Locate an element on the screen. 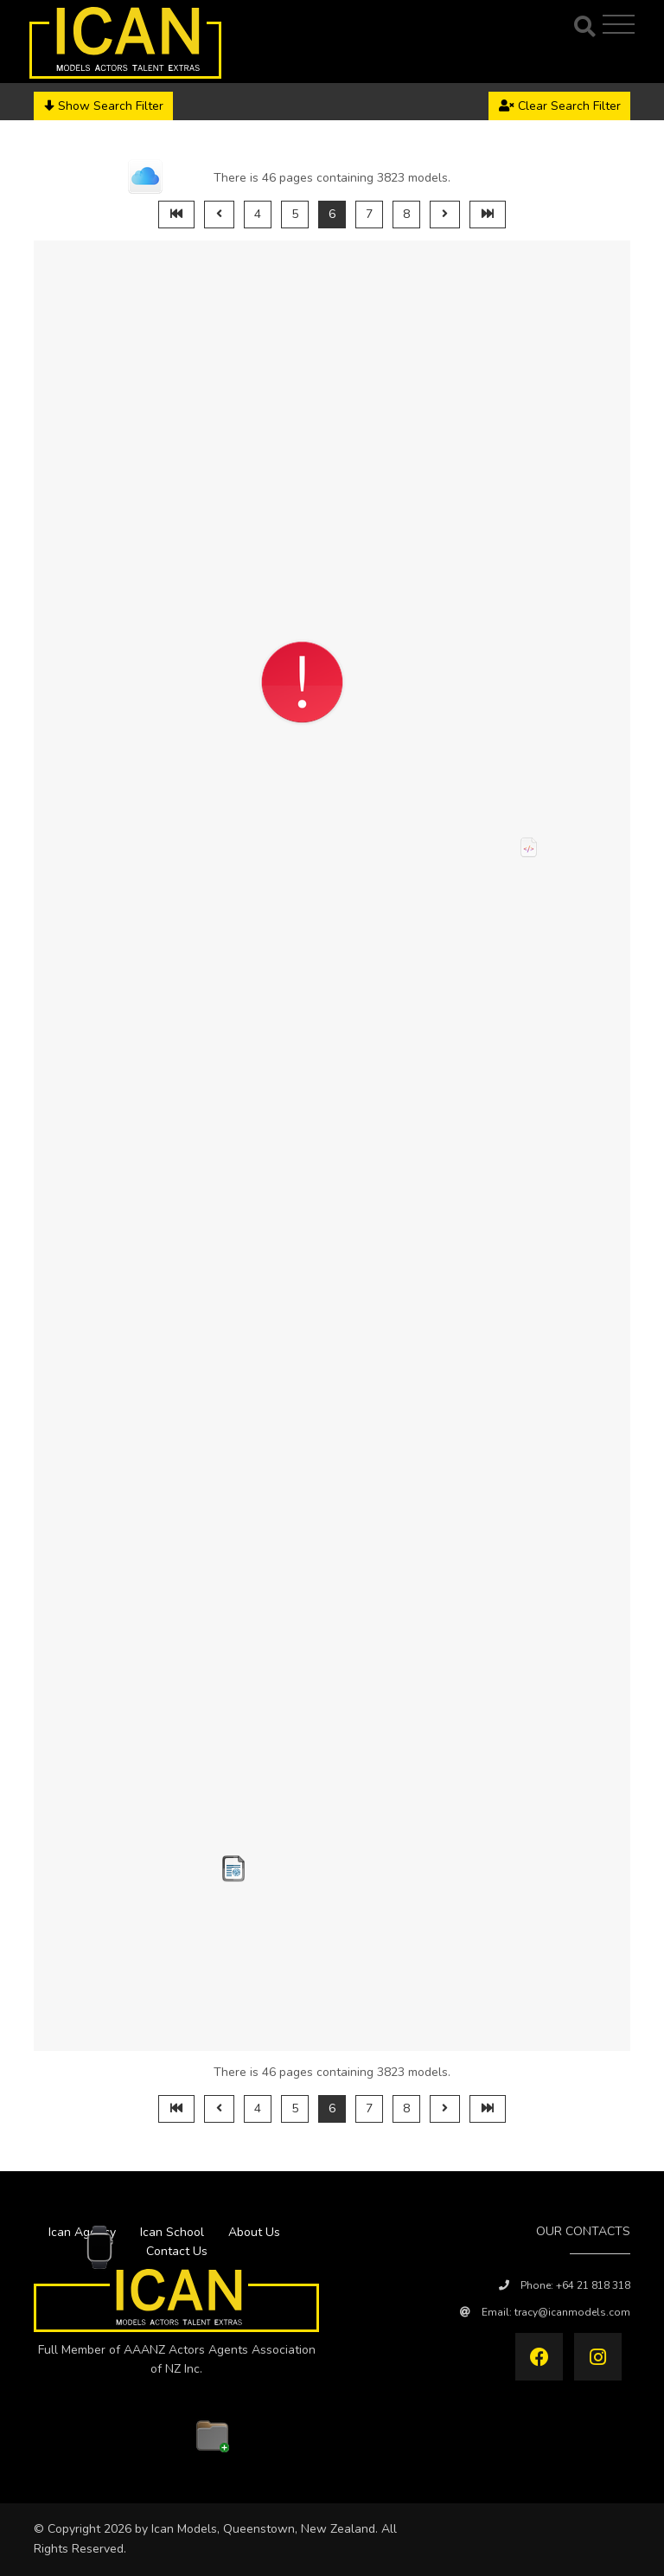 The width and height of the screenshot is (664, 2576). apple watch series 8 device icon is located at coordinates (99, 2247).